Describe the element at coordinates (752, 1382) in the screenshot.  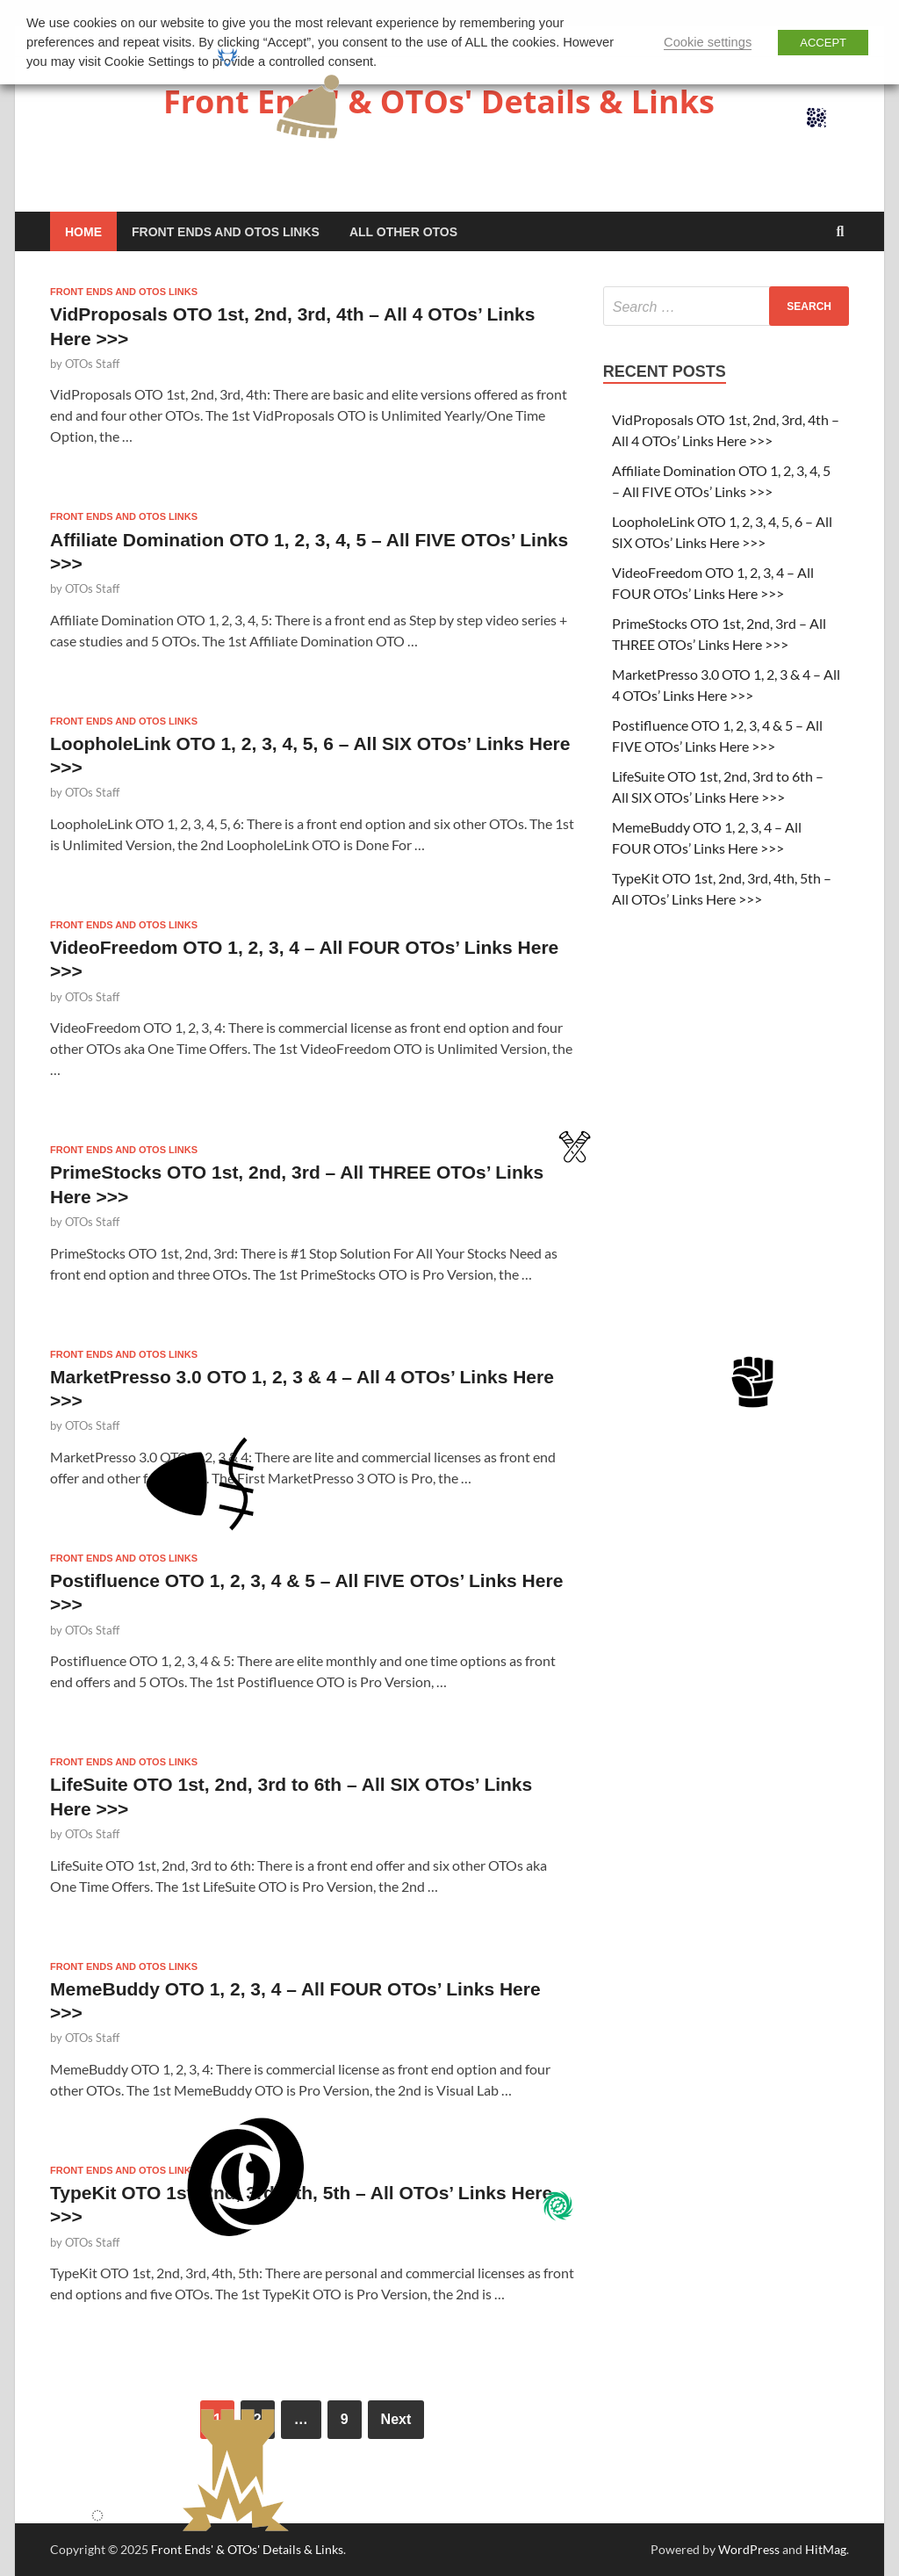
I see `indicates strength or power attribute in a game` at that location.